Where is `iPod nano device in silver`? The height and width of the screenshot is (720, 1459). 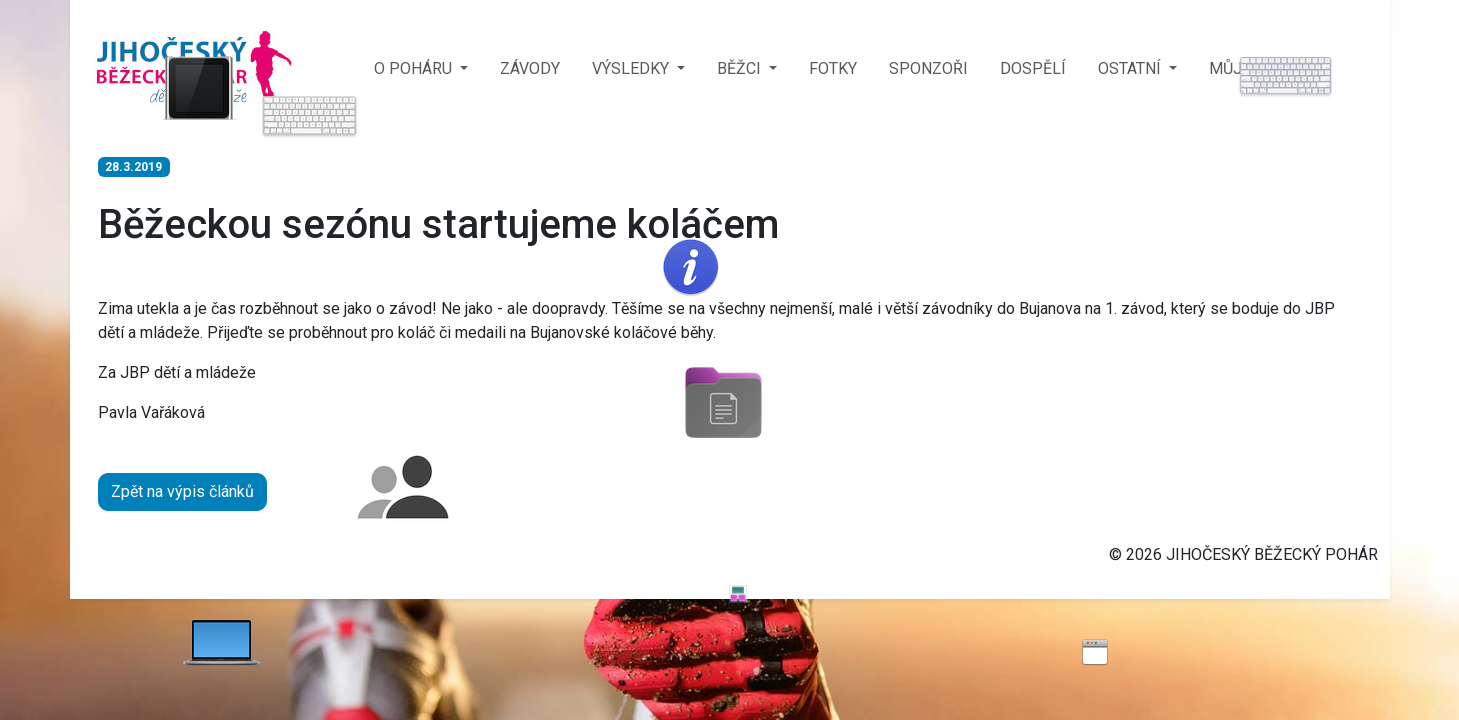
iPod nano device in silver is located at coordinates (199, 88).